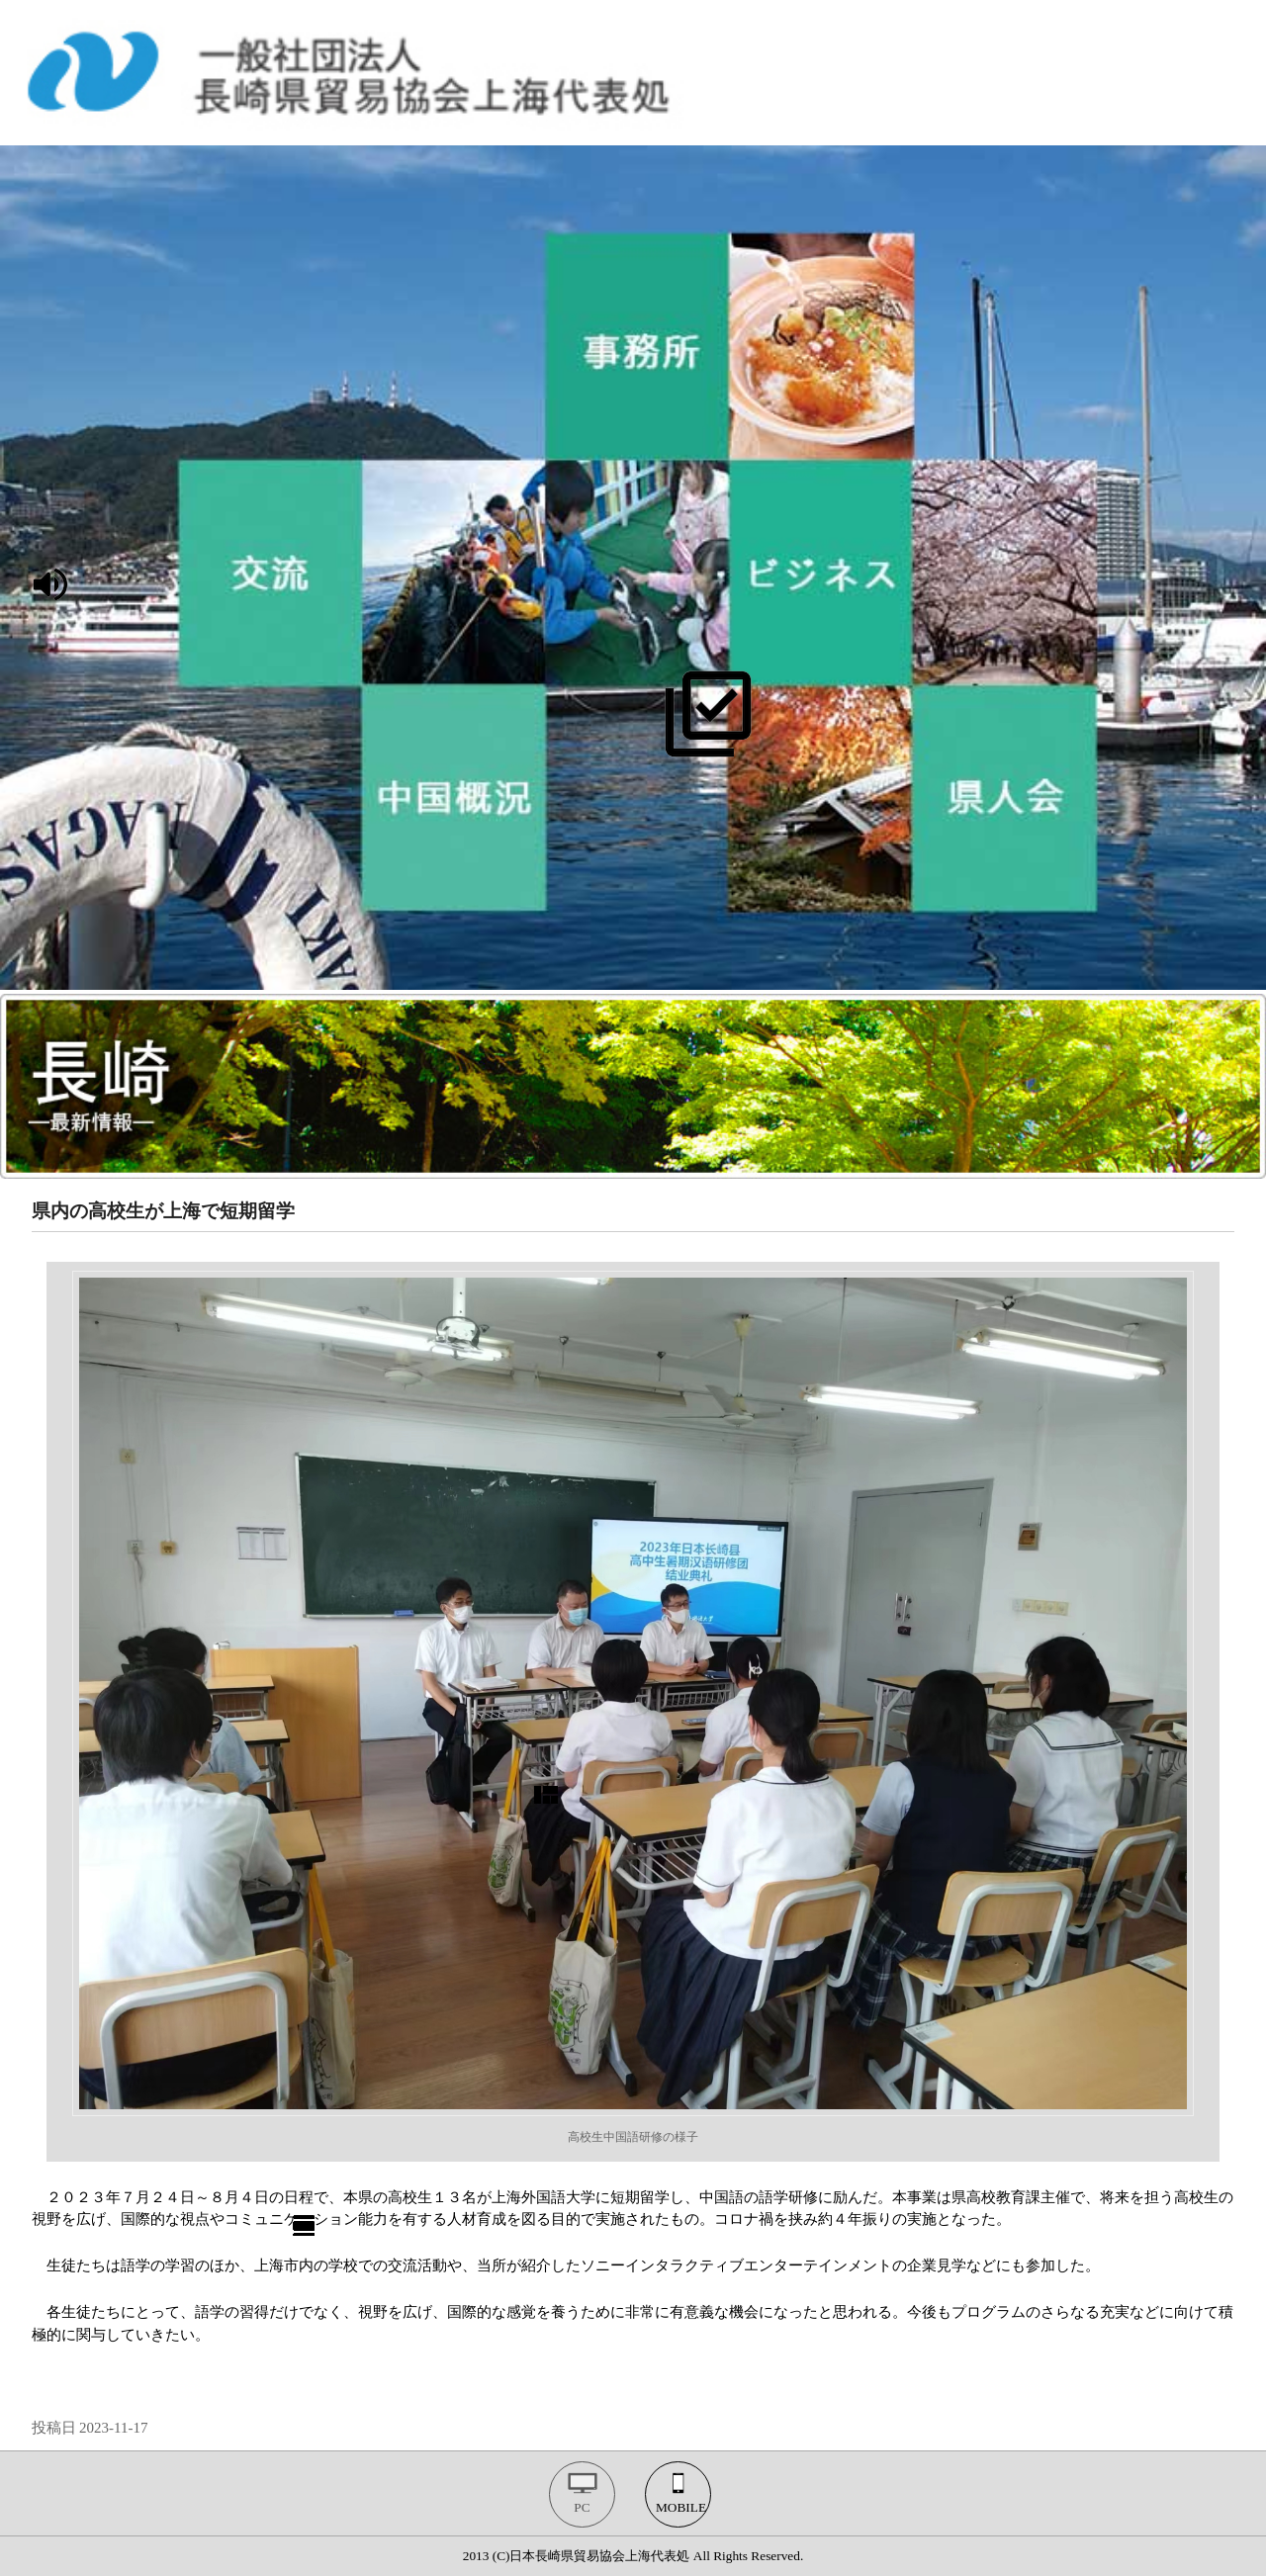  Describe the element at coordinates (545, 1795) in the screenshot. I see `switch to quilt or mosaic view layout` at that location.